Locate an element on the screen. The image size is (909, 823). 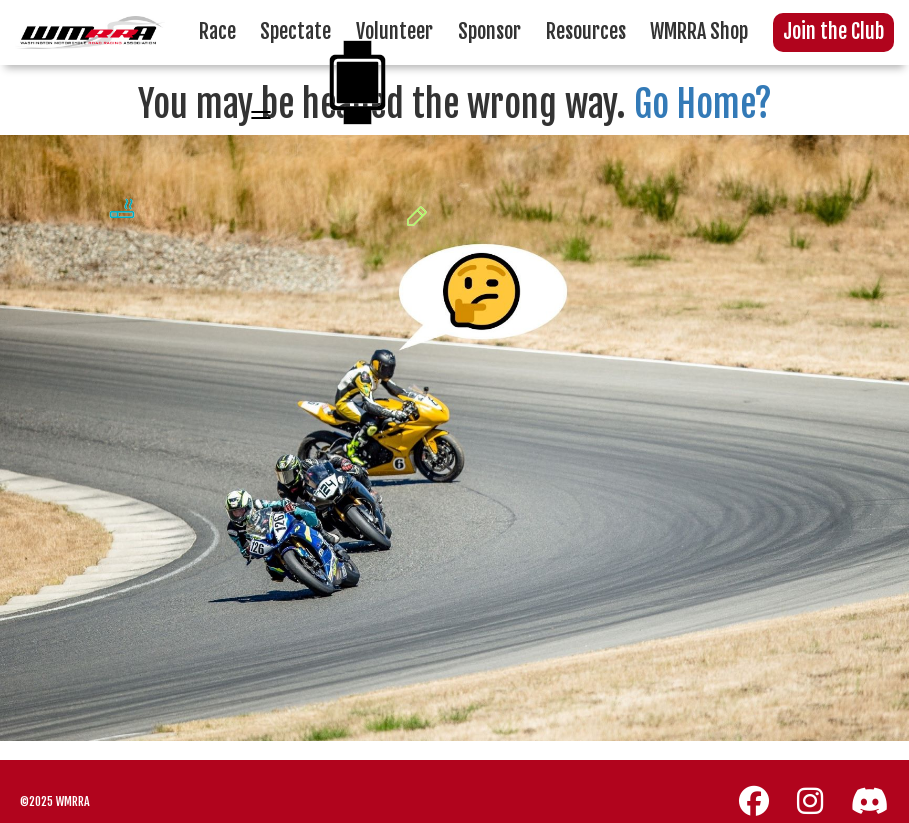
edit content or text is located at coordinates (416, 216).